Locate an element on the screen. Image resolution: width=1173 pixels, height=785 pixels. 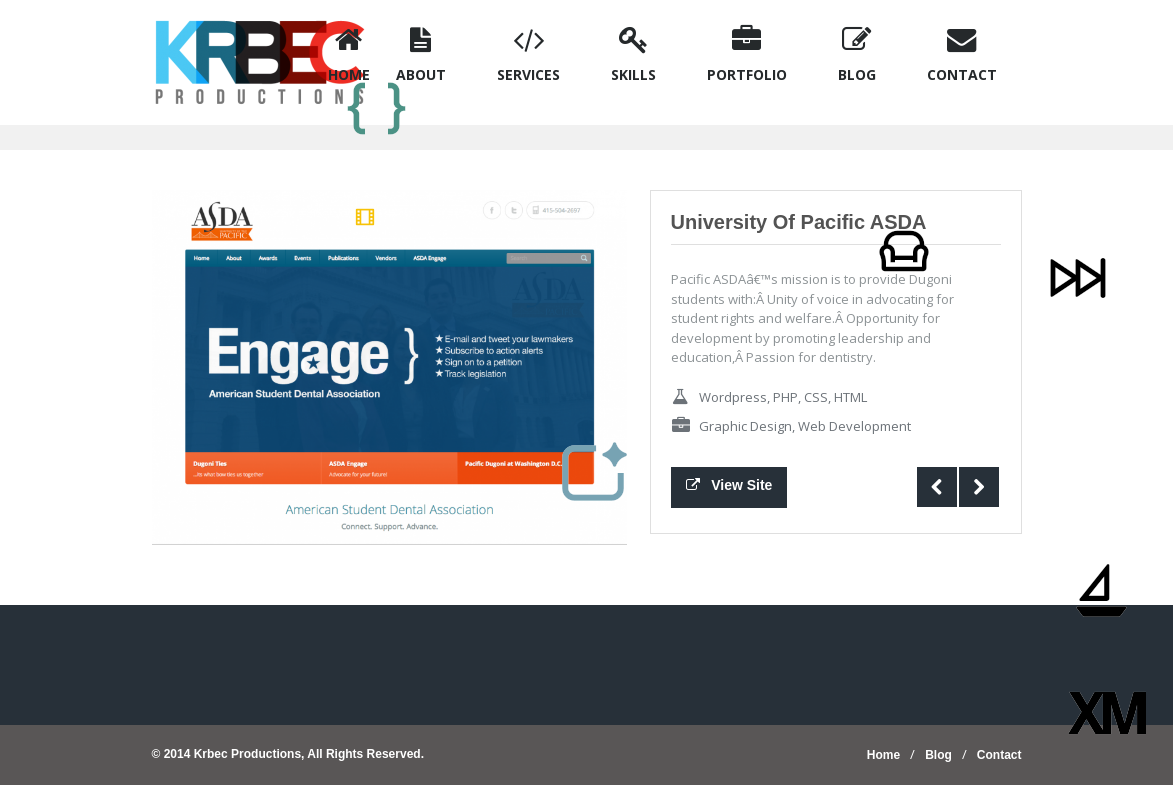
access video or film content is located at coordinates (365, 217).